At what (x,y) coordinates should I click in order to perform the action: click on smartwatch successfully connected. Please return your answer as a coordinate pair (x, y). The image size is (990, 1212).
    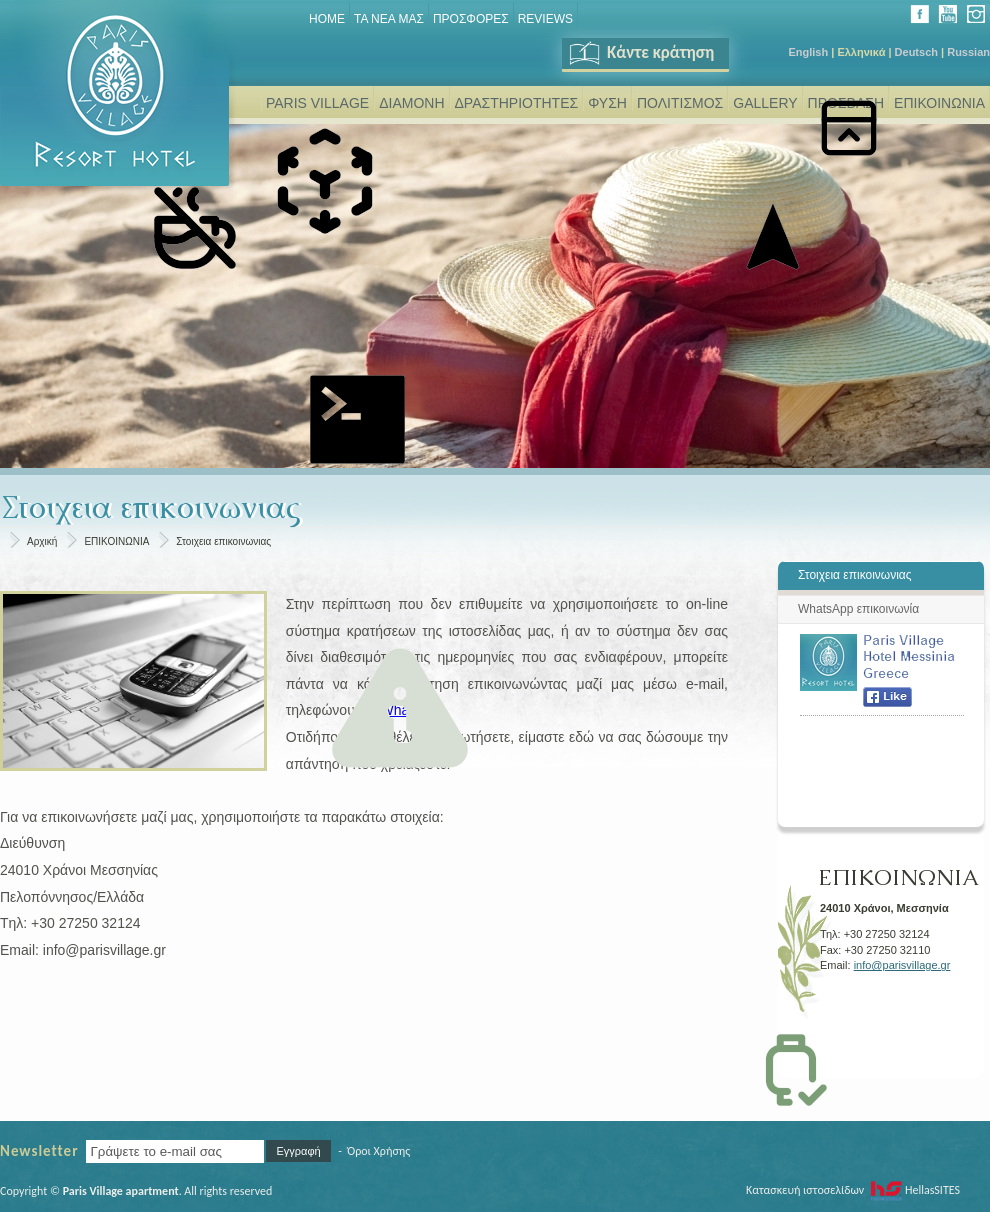
    Looking at the image, I should click on (791, 1070).